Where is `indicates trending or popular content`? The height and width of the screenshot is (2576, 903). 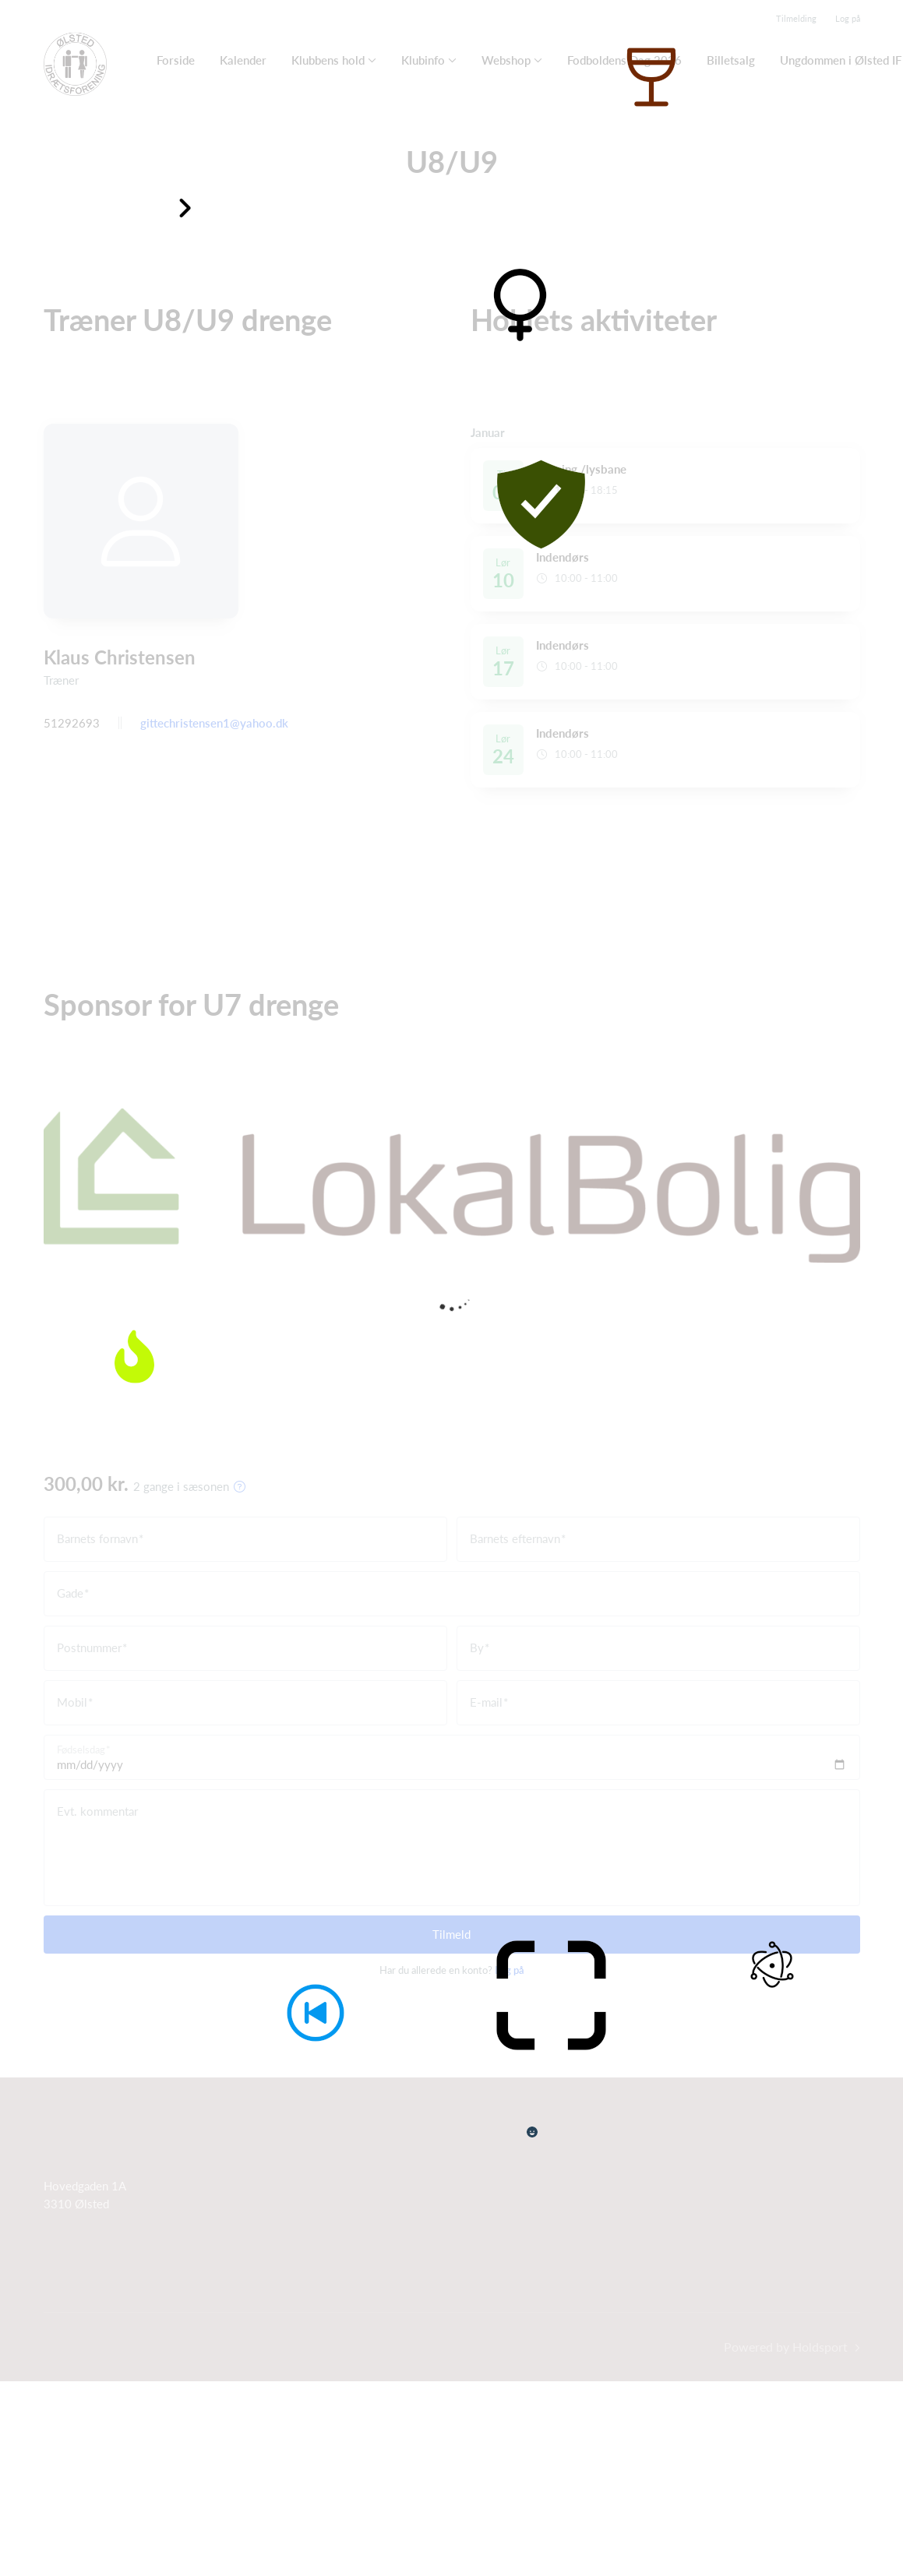 indicates trending or popular content is located at coordinates (134, 1356).